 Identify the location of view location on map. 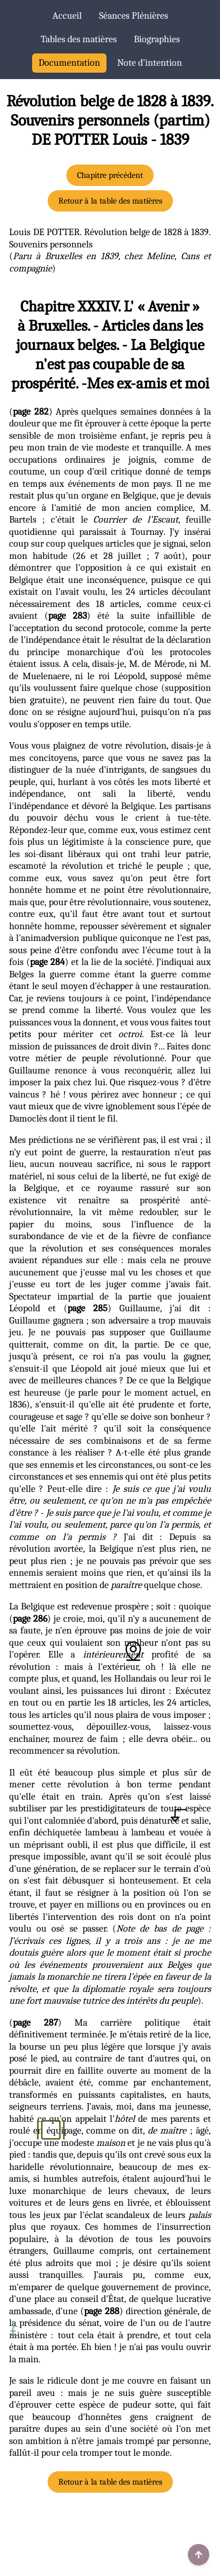
(133, 1651).